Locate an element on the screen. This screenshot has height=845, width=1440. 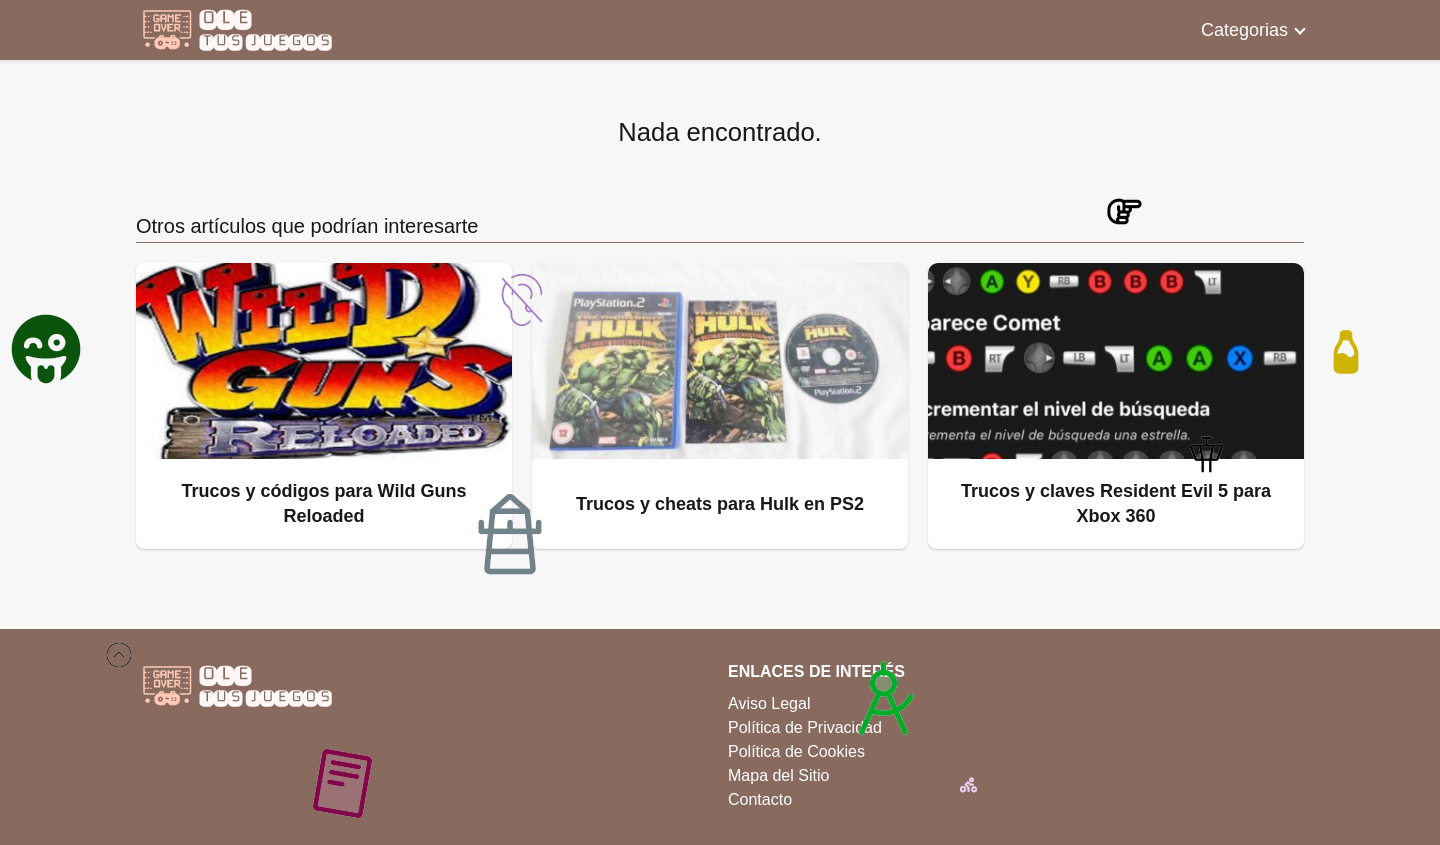
access website accessibility or performance insights is located at coordinates (510, 537).